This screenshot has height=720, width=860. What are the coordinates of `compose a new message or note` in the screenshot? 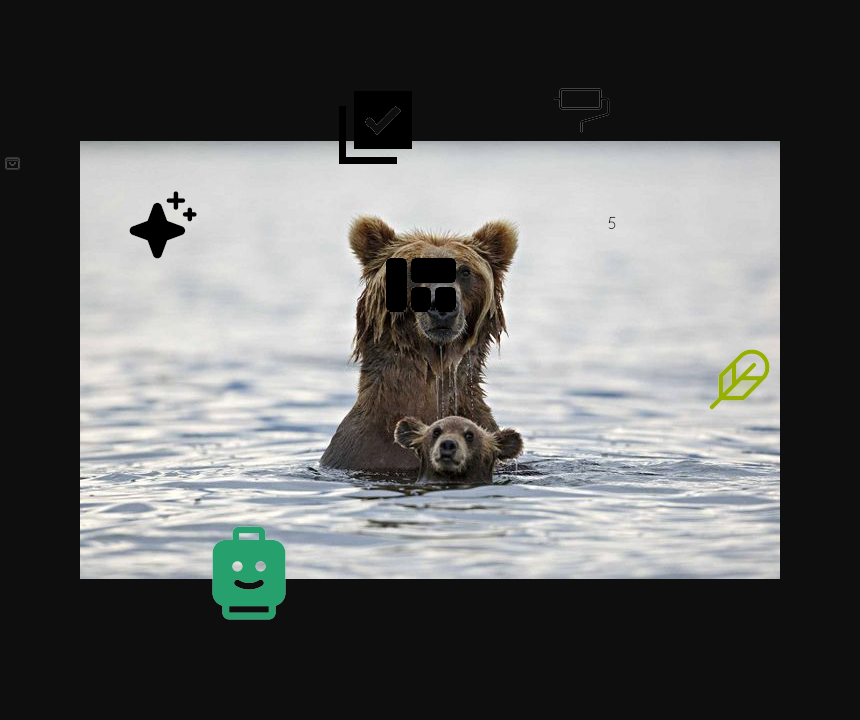 It's located at (738, 380).